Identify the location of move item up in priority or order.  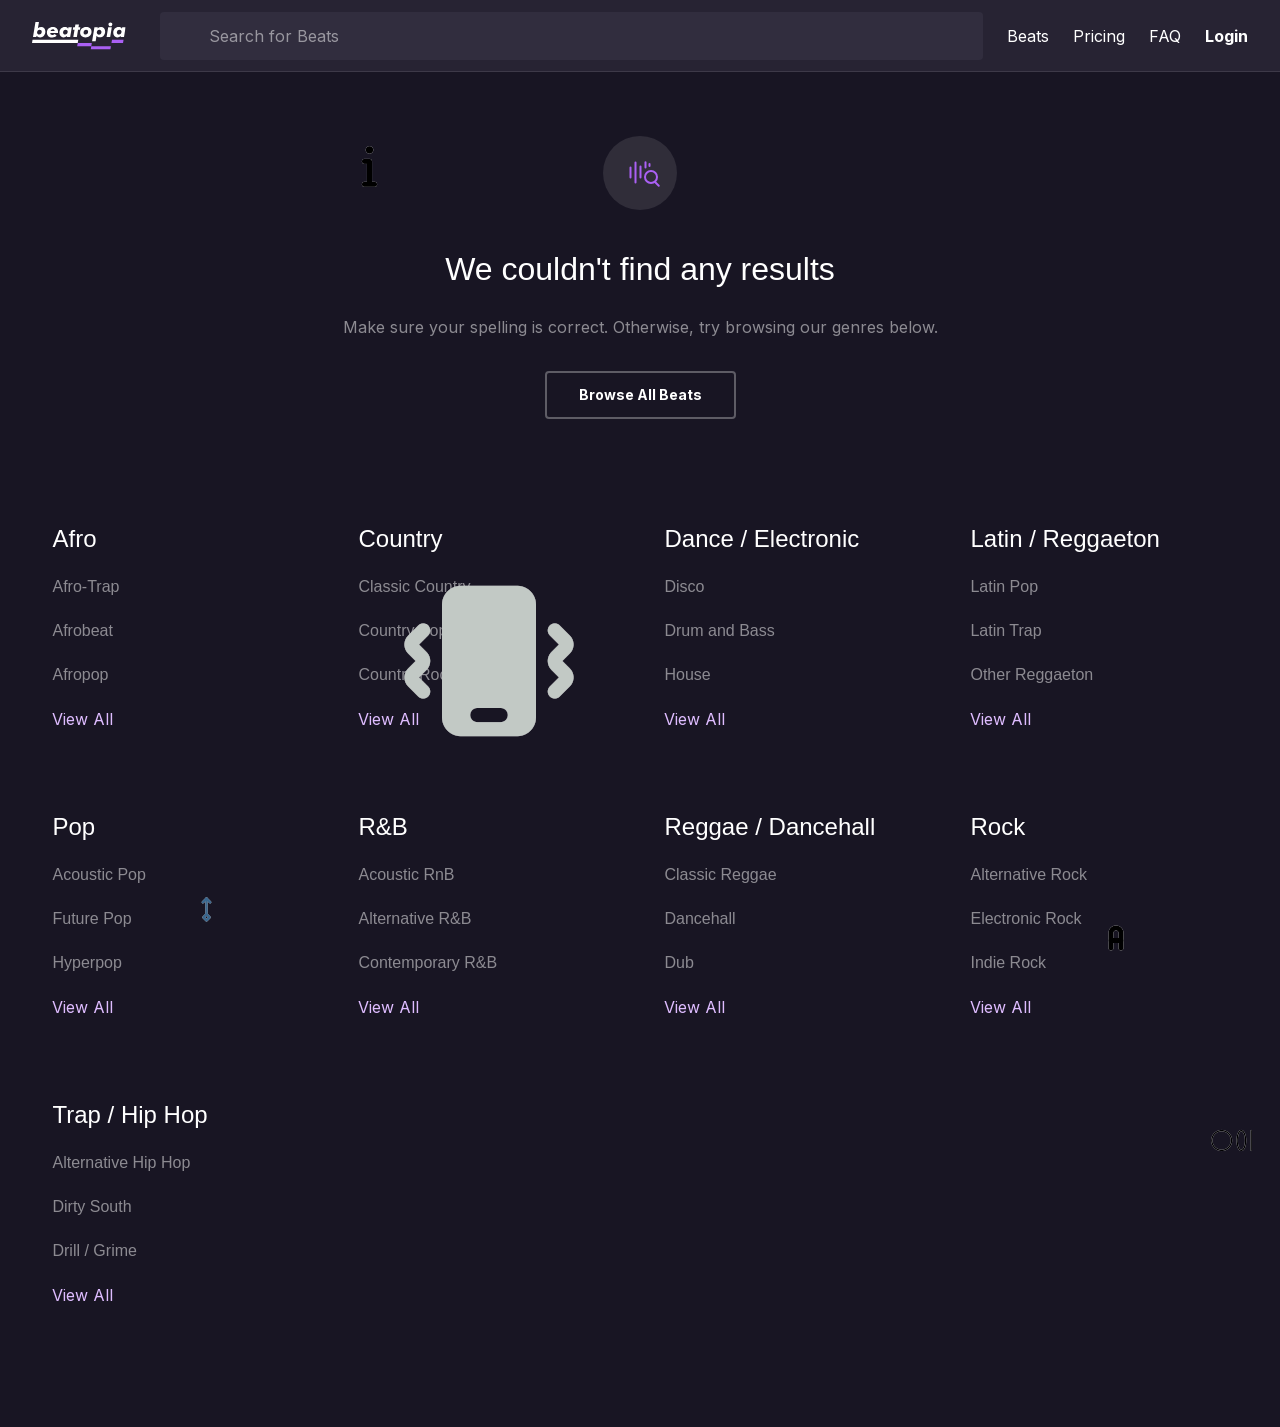
(206, 909).